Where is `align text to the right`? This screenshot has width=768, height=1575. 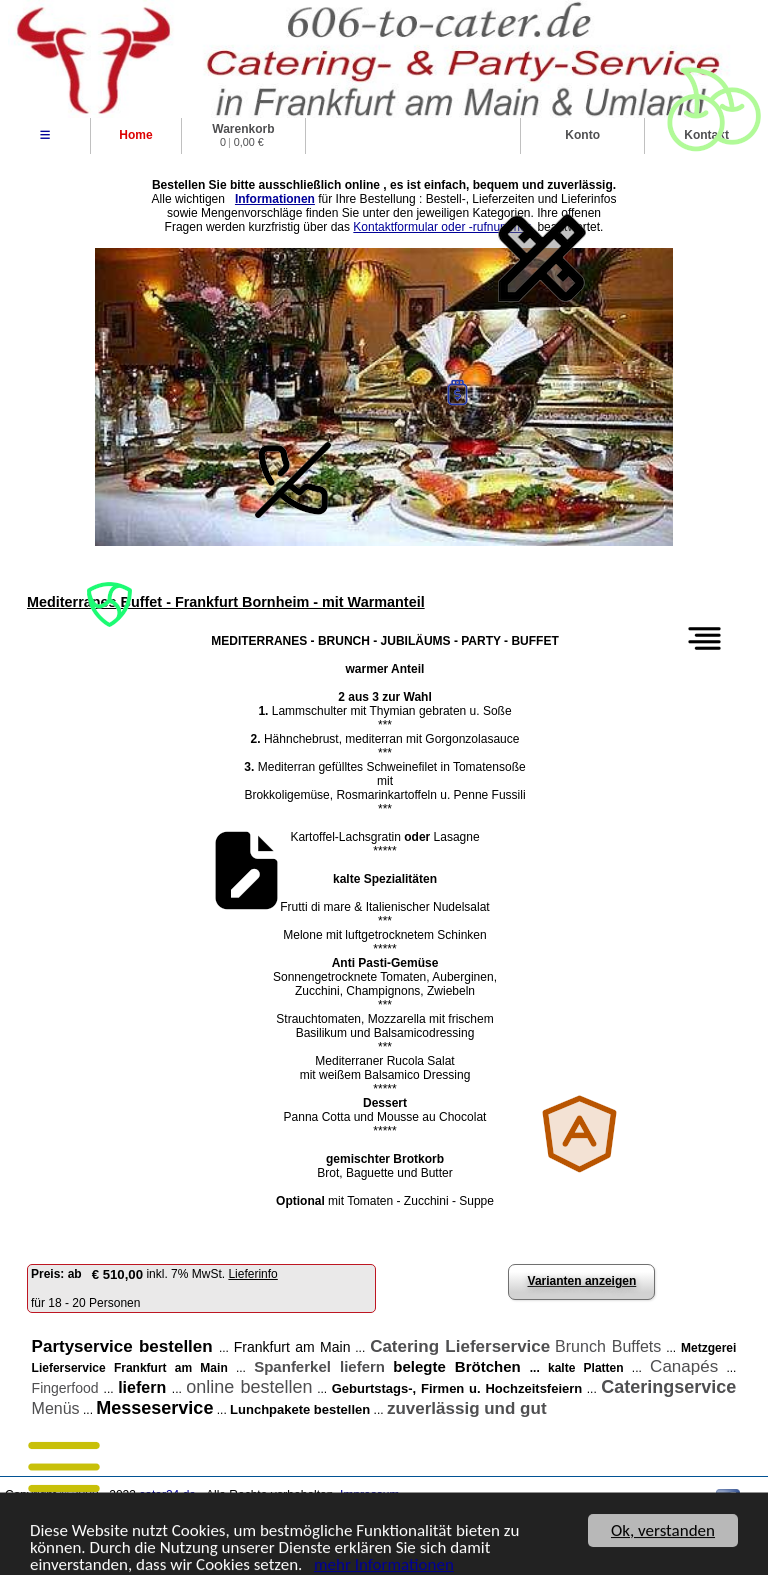
align text to the right is located at coordinates (704, 638).